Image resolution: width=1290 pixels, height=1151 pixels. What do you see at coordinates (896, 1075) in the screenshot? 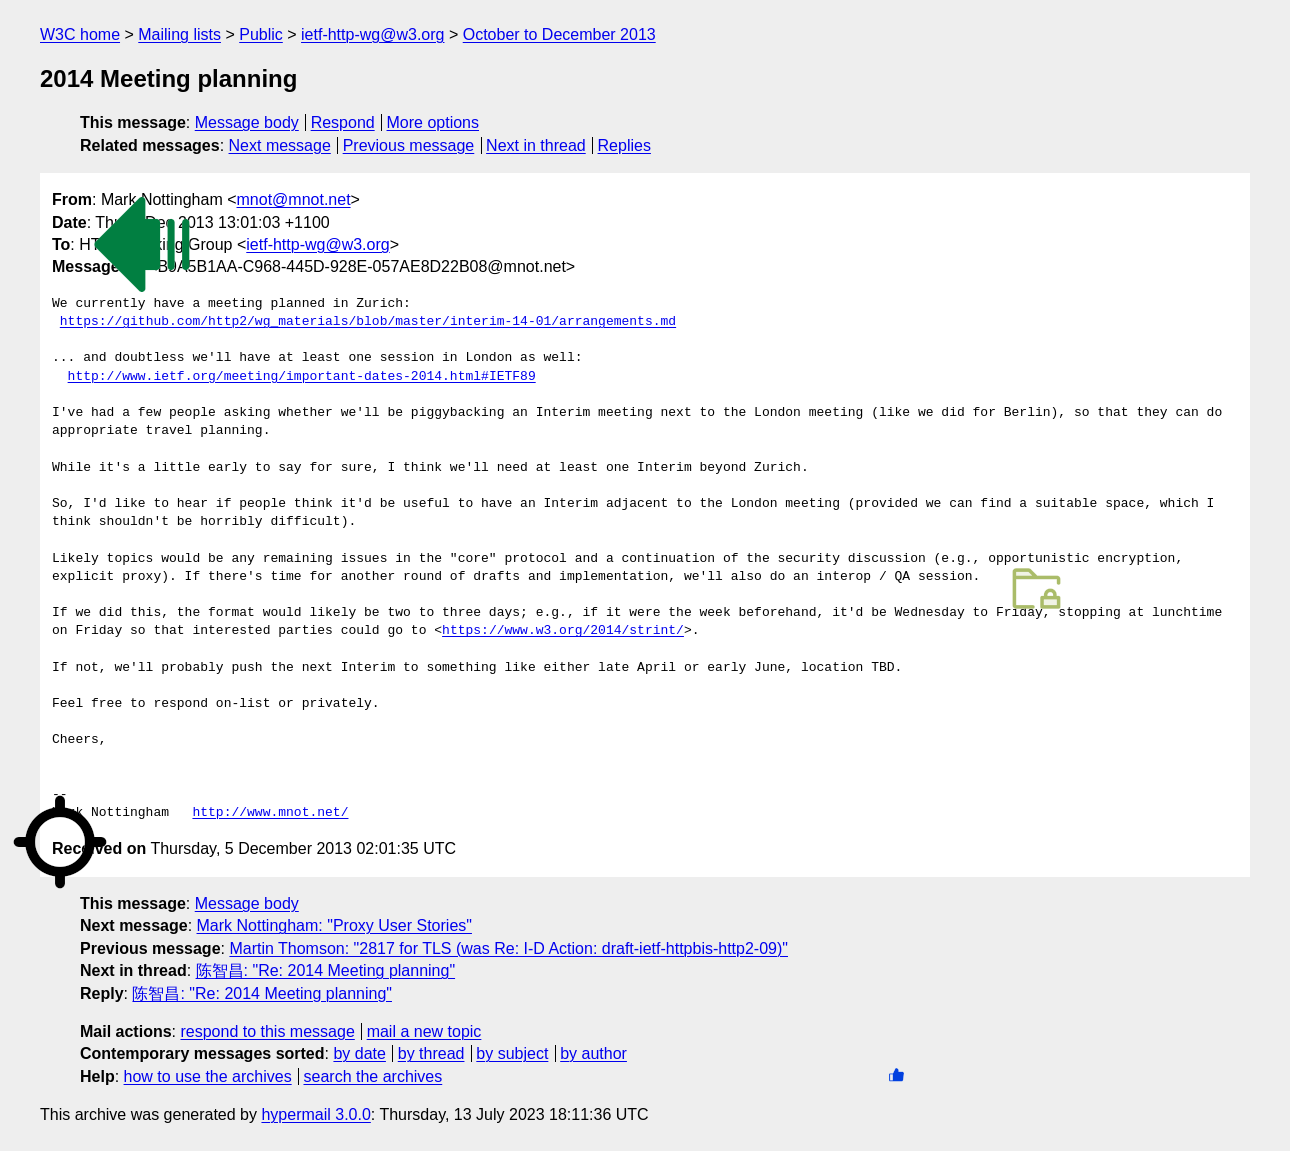
I see `like or approve content` at bounding box center [896, 1075].